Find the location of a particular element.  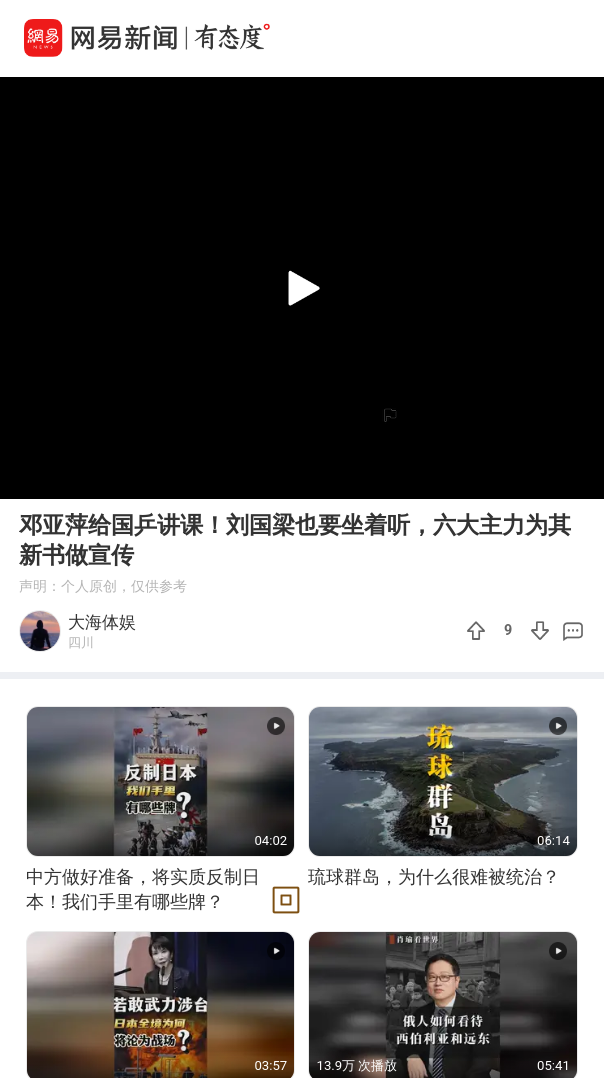

flag or mark an item for review is located at coordinates (390, 415).